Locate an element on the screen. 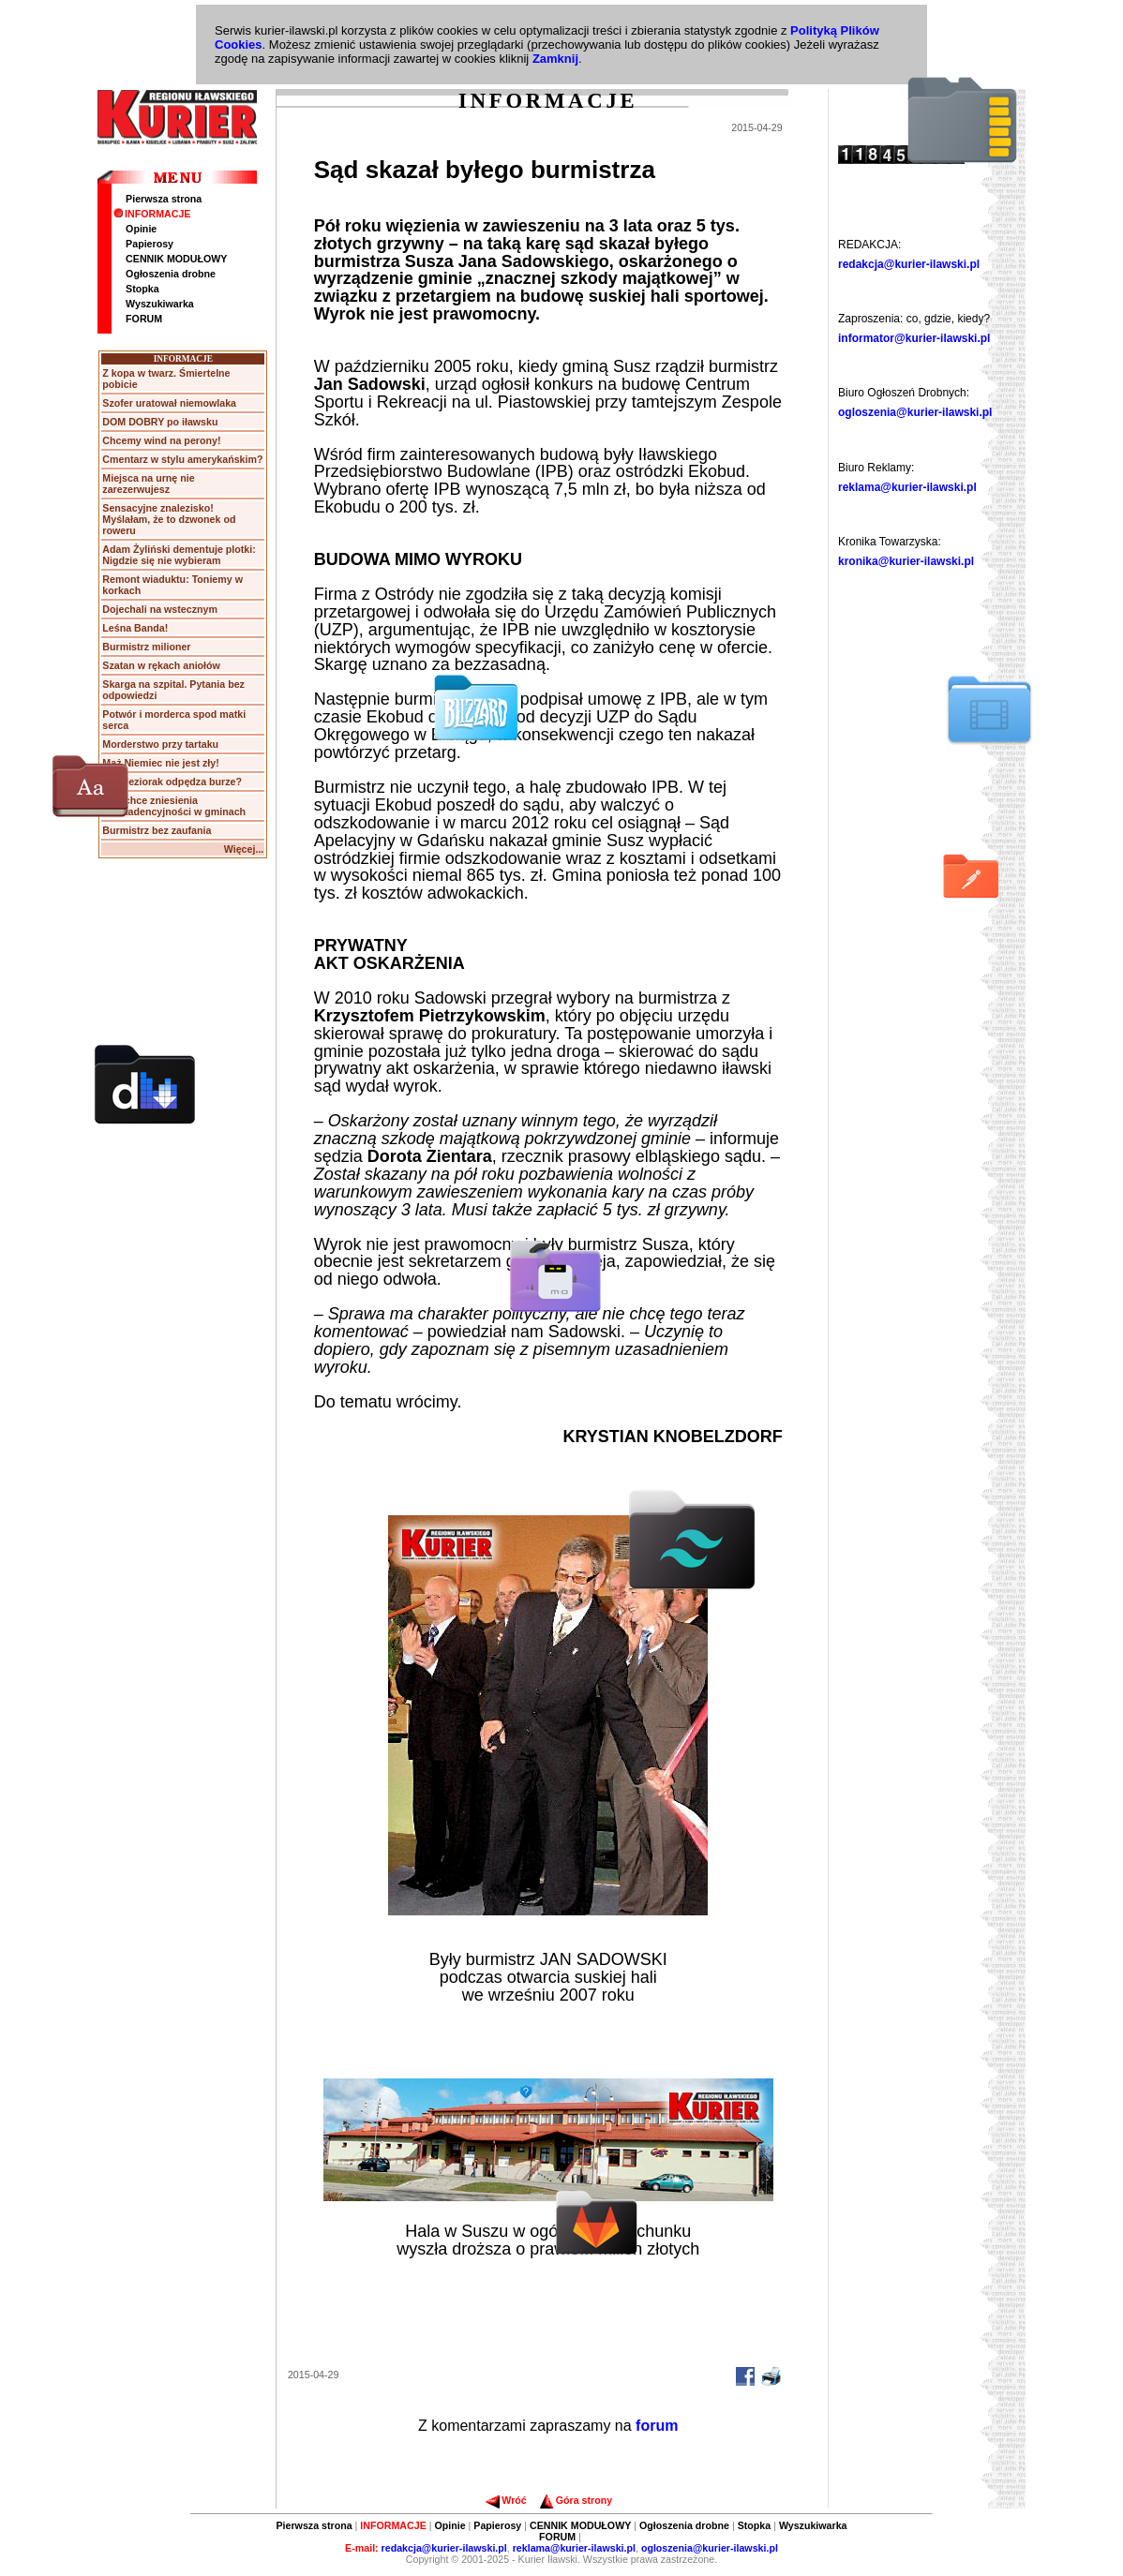  open files stored on sd card is located at coordinates (962, 123).